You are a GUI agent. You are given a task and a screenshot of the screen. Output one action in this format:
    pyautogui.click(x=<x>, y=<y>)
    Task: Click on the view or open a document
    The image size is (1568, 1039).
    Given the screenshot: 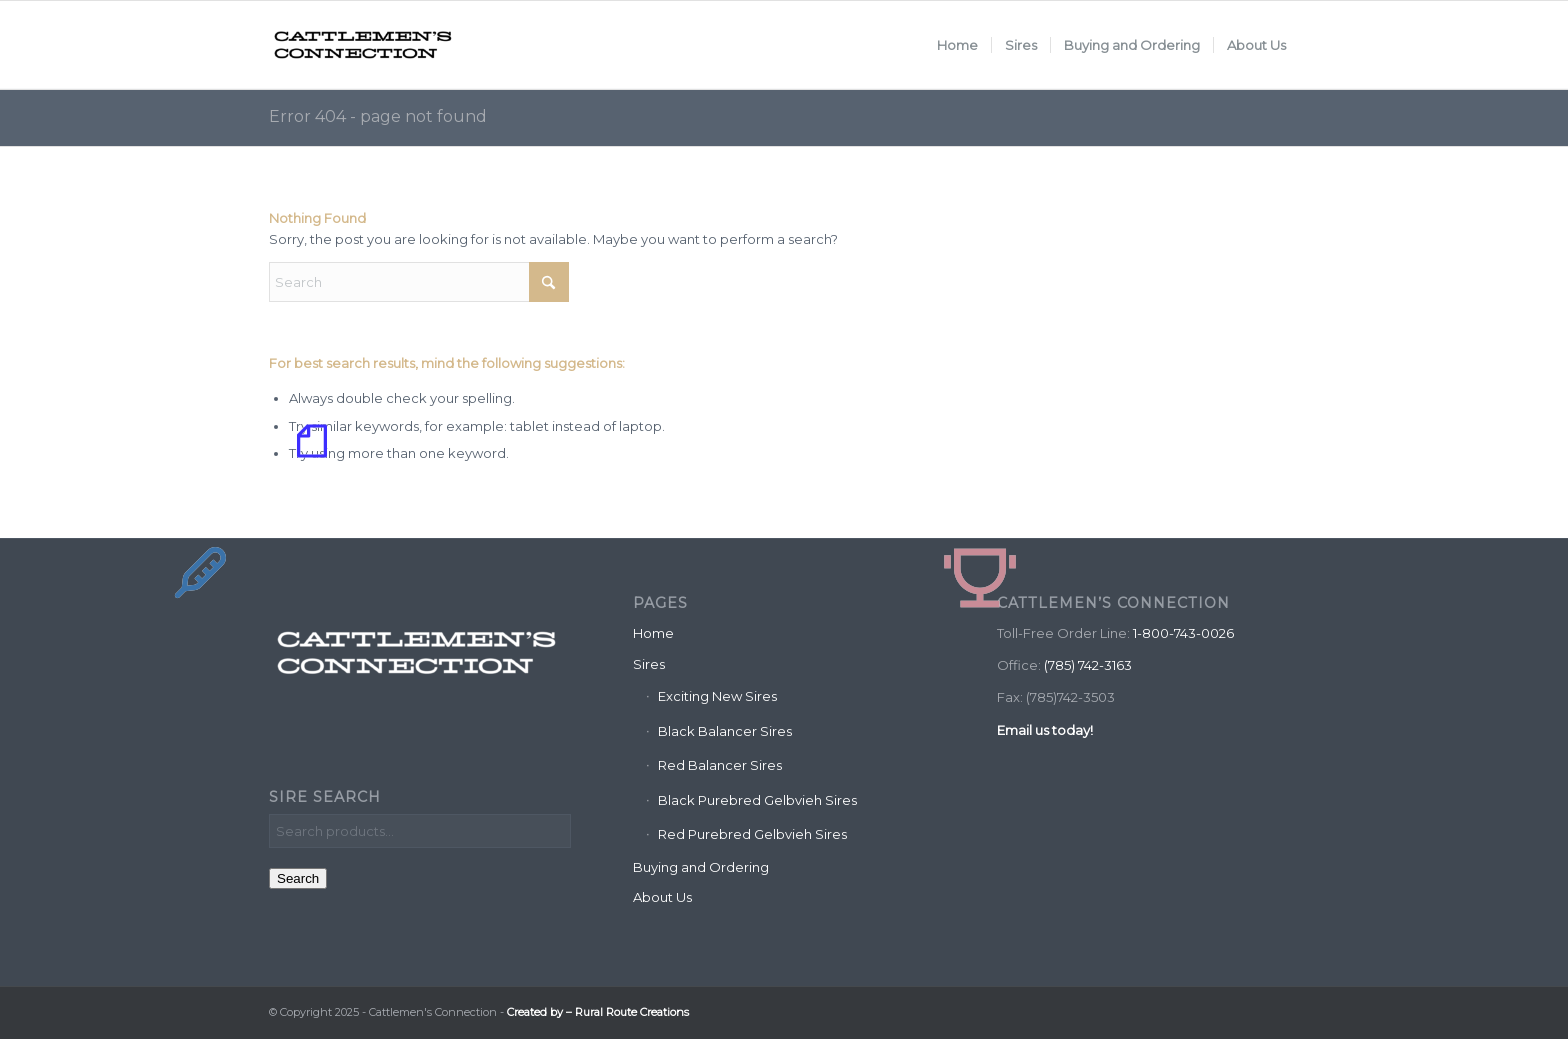 What is the action you would take?
    pyautogui.click(x=312, y=441)
    